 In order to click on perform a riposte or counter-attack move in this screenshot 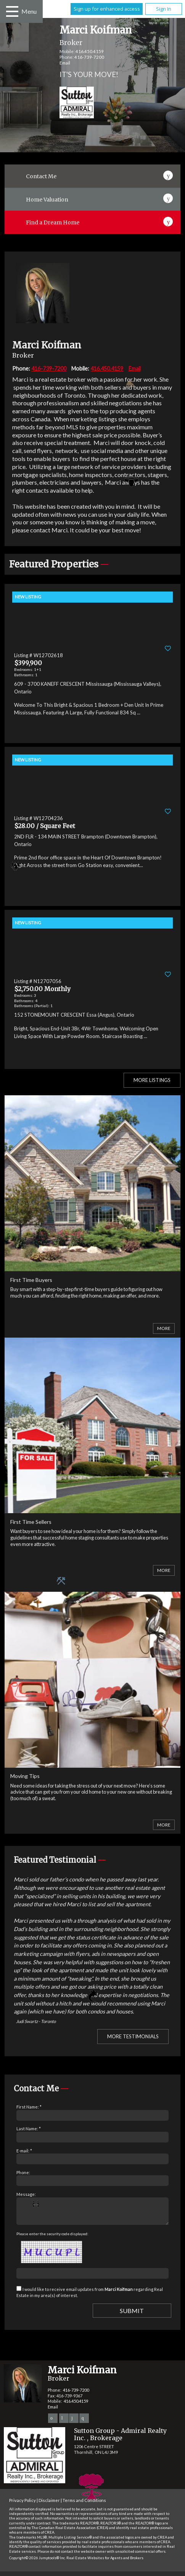, I will do `click(93, 1995)`.